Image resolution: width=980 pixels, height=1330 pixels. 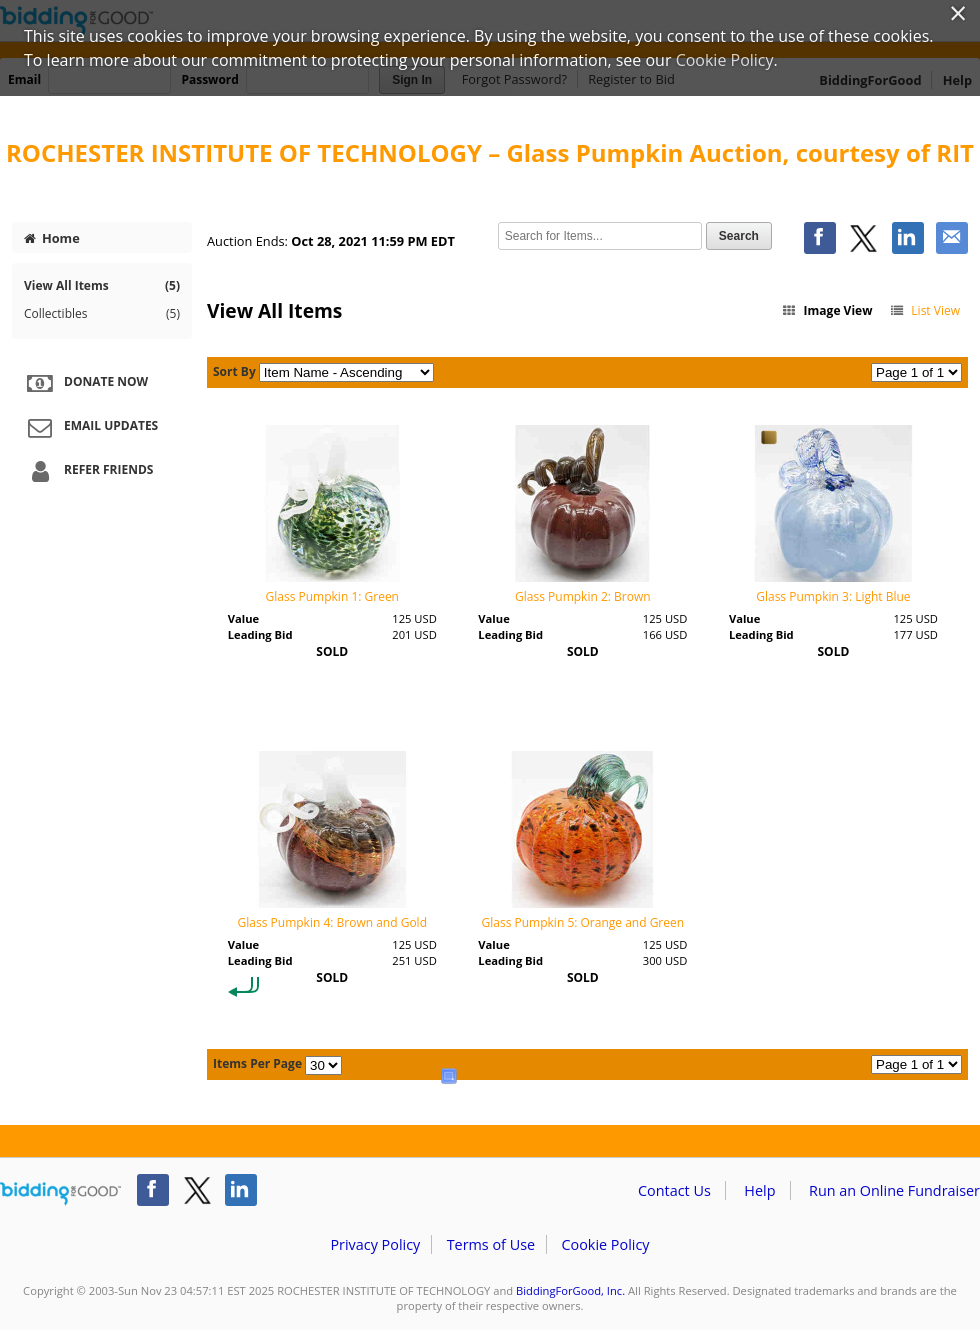 What do you see at coordinates (769, 437) in the screenshot?
I see `access your desktop folder` at bounding box center [769, 437].